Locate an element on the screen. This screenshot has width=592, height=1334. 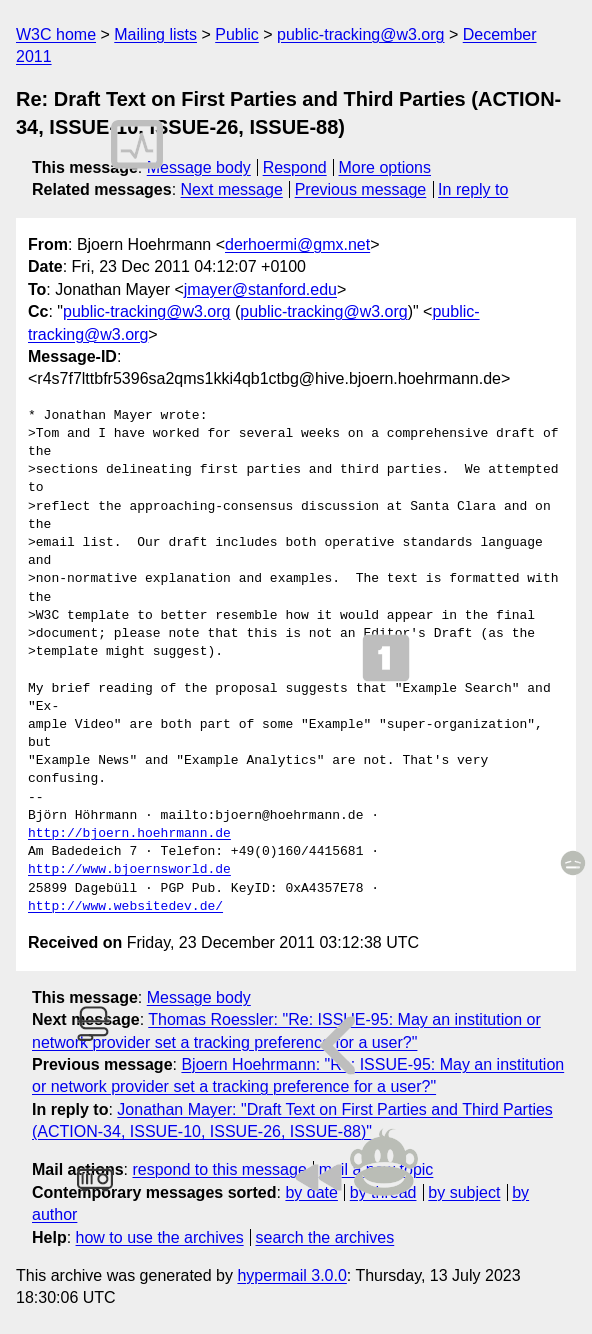
insert monkey face emoji is located at coordinates (384, 1162).